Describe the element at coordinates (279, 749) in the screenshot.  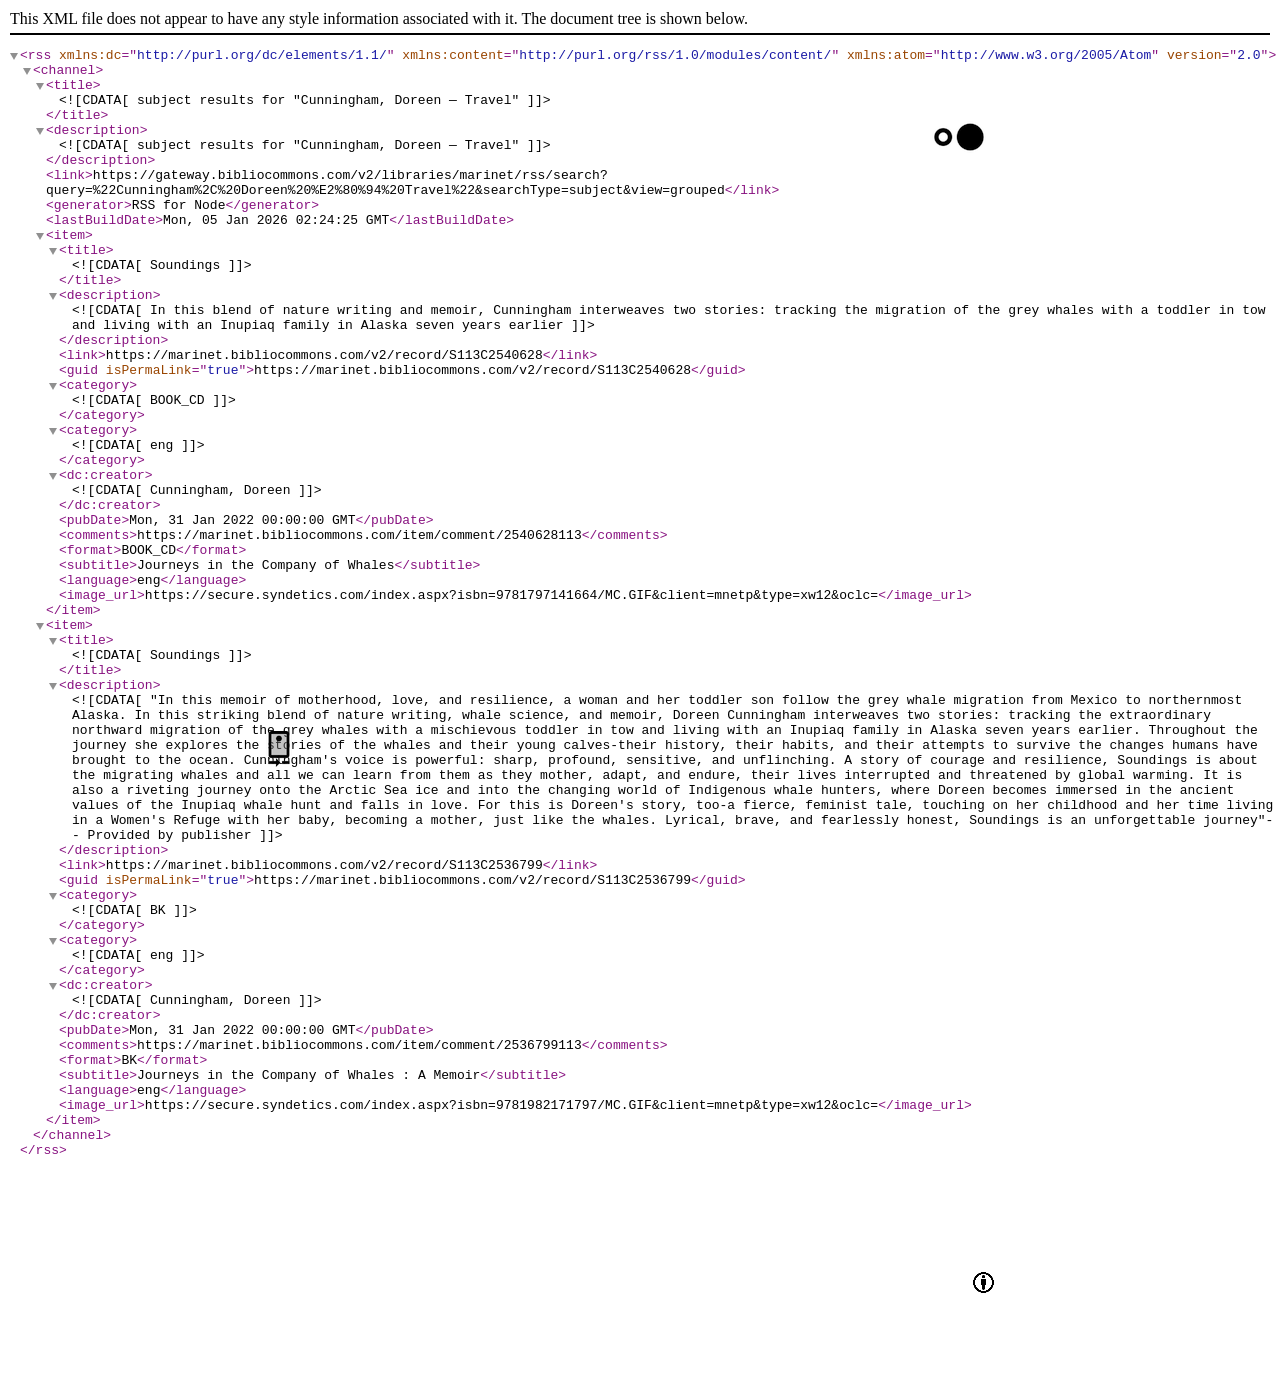
I see `switch to rear camera` at that location.